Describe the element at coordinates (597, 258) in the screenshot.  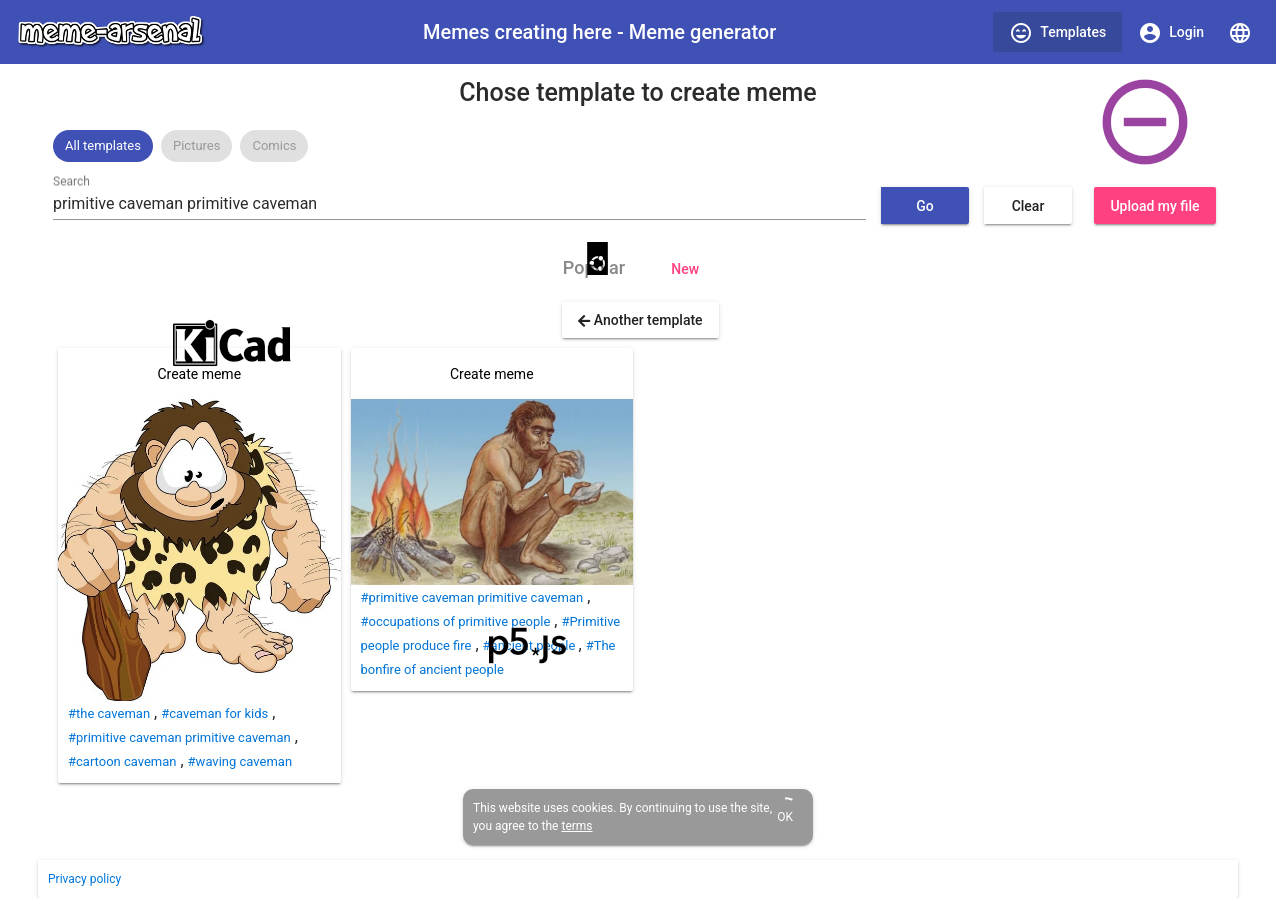
I see `canonical company logo` at that location.